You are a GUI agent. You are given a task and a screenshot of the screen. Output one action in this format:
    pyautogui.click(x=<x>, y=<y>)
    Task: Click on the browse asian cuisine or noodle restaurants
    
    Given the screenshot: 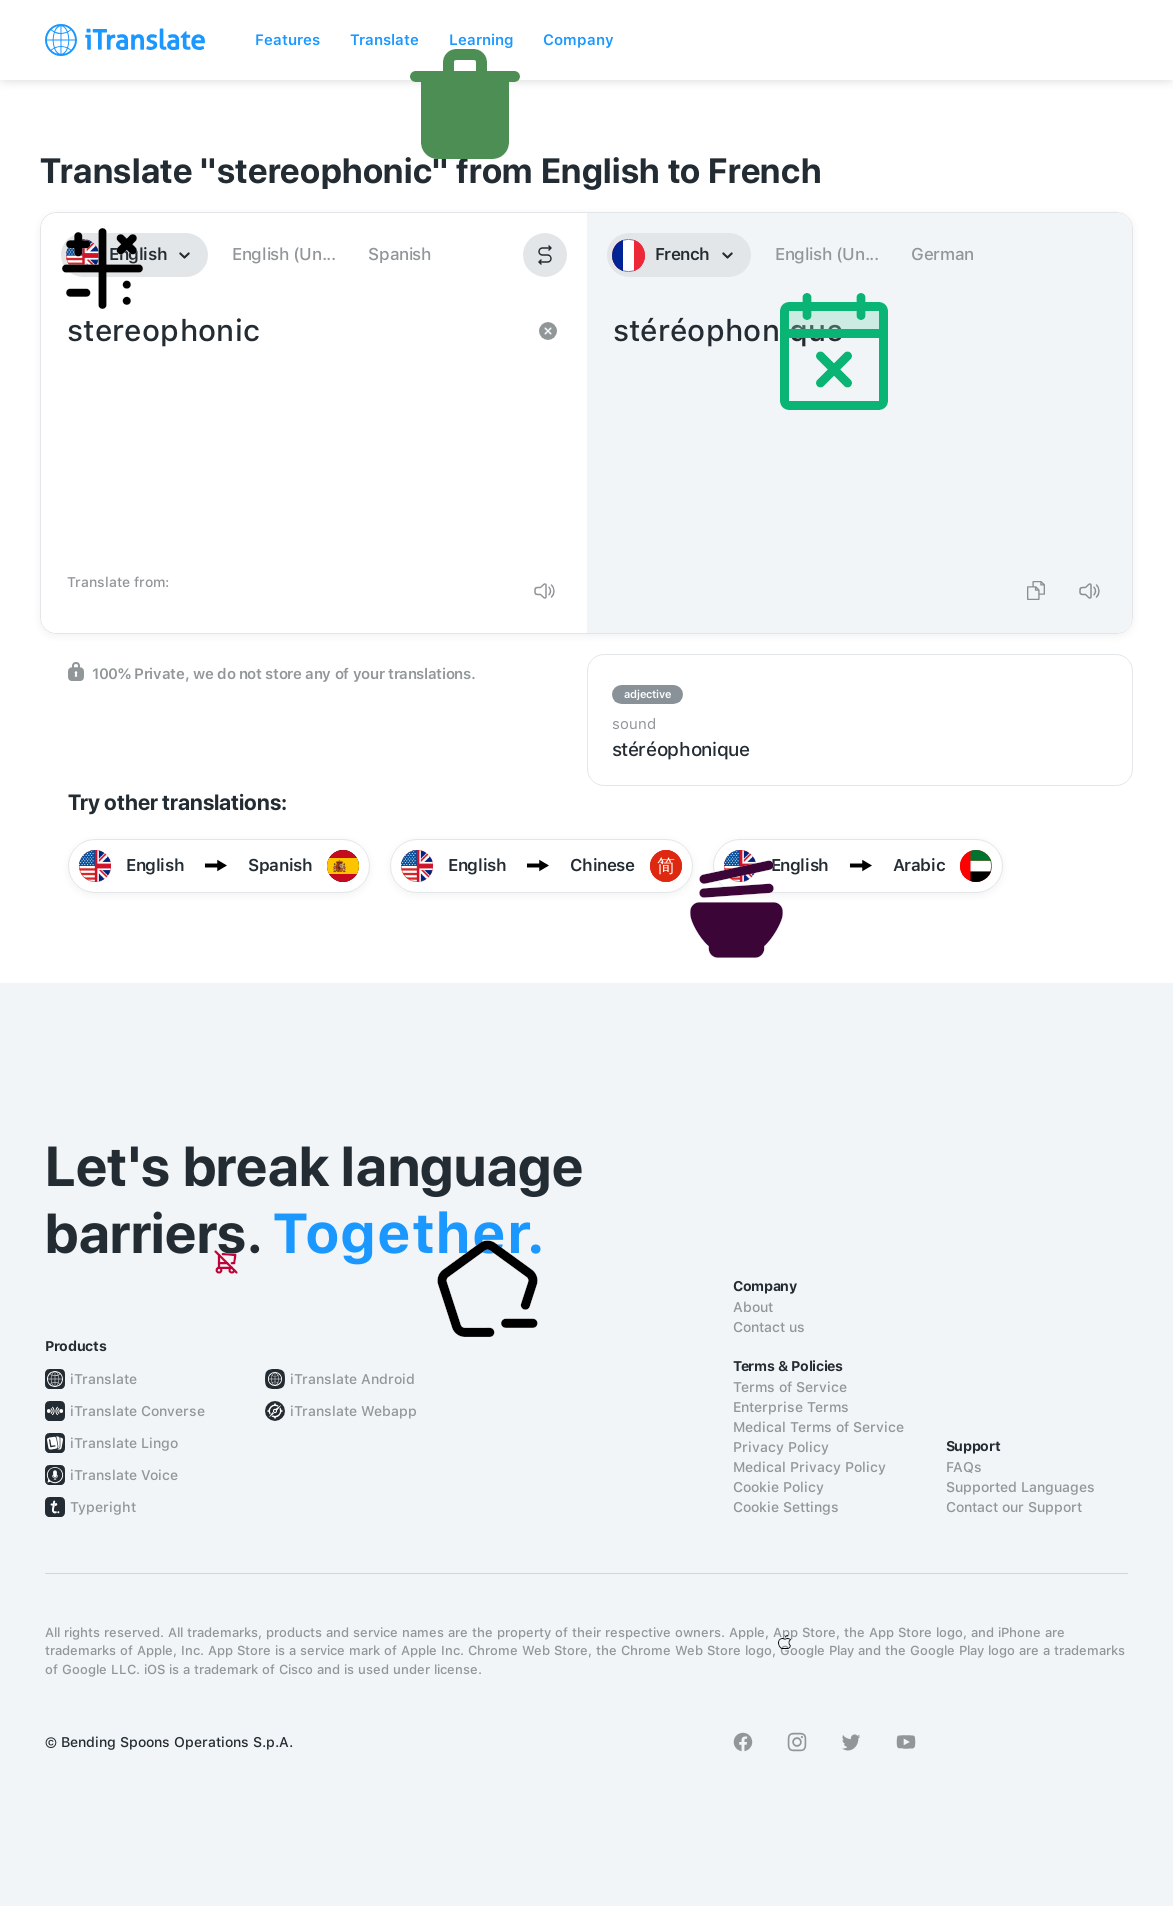 What is the action you would take?
    pyautogui.click(x=736, y=911)
    